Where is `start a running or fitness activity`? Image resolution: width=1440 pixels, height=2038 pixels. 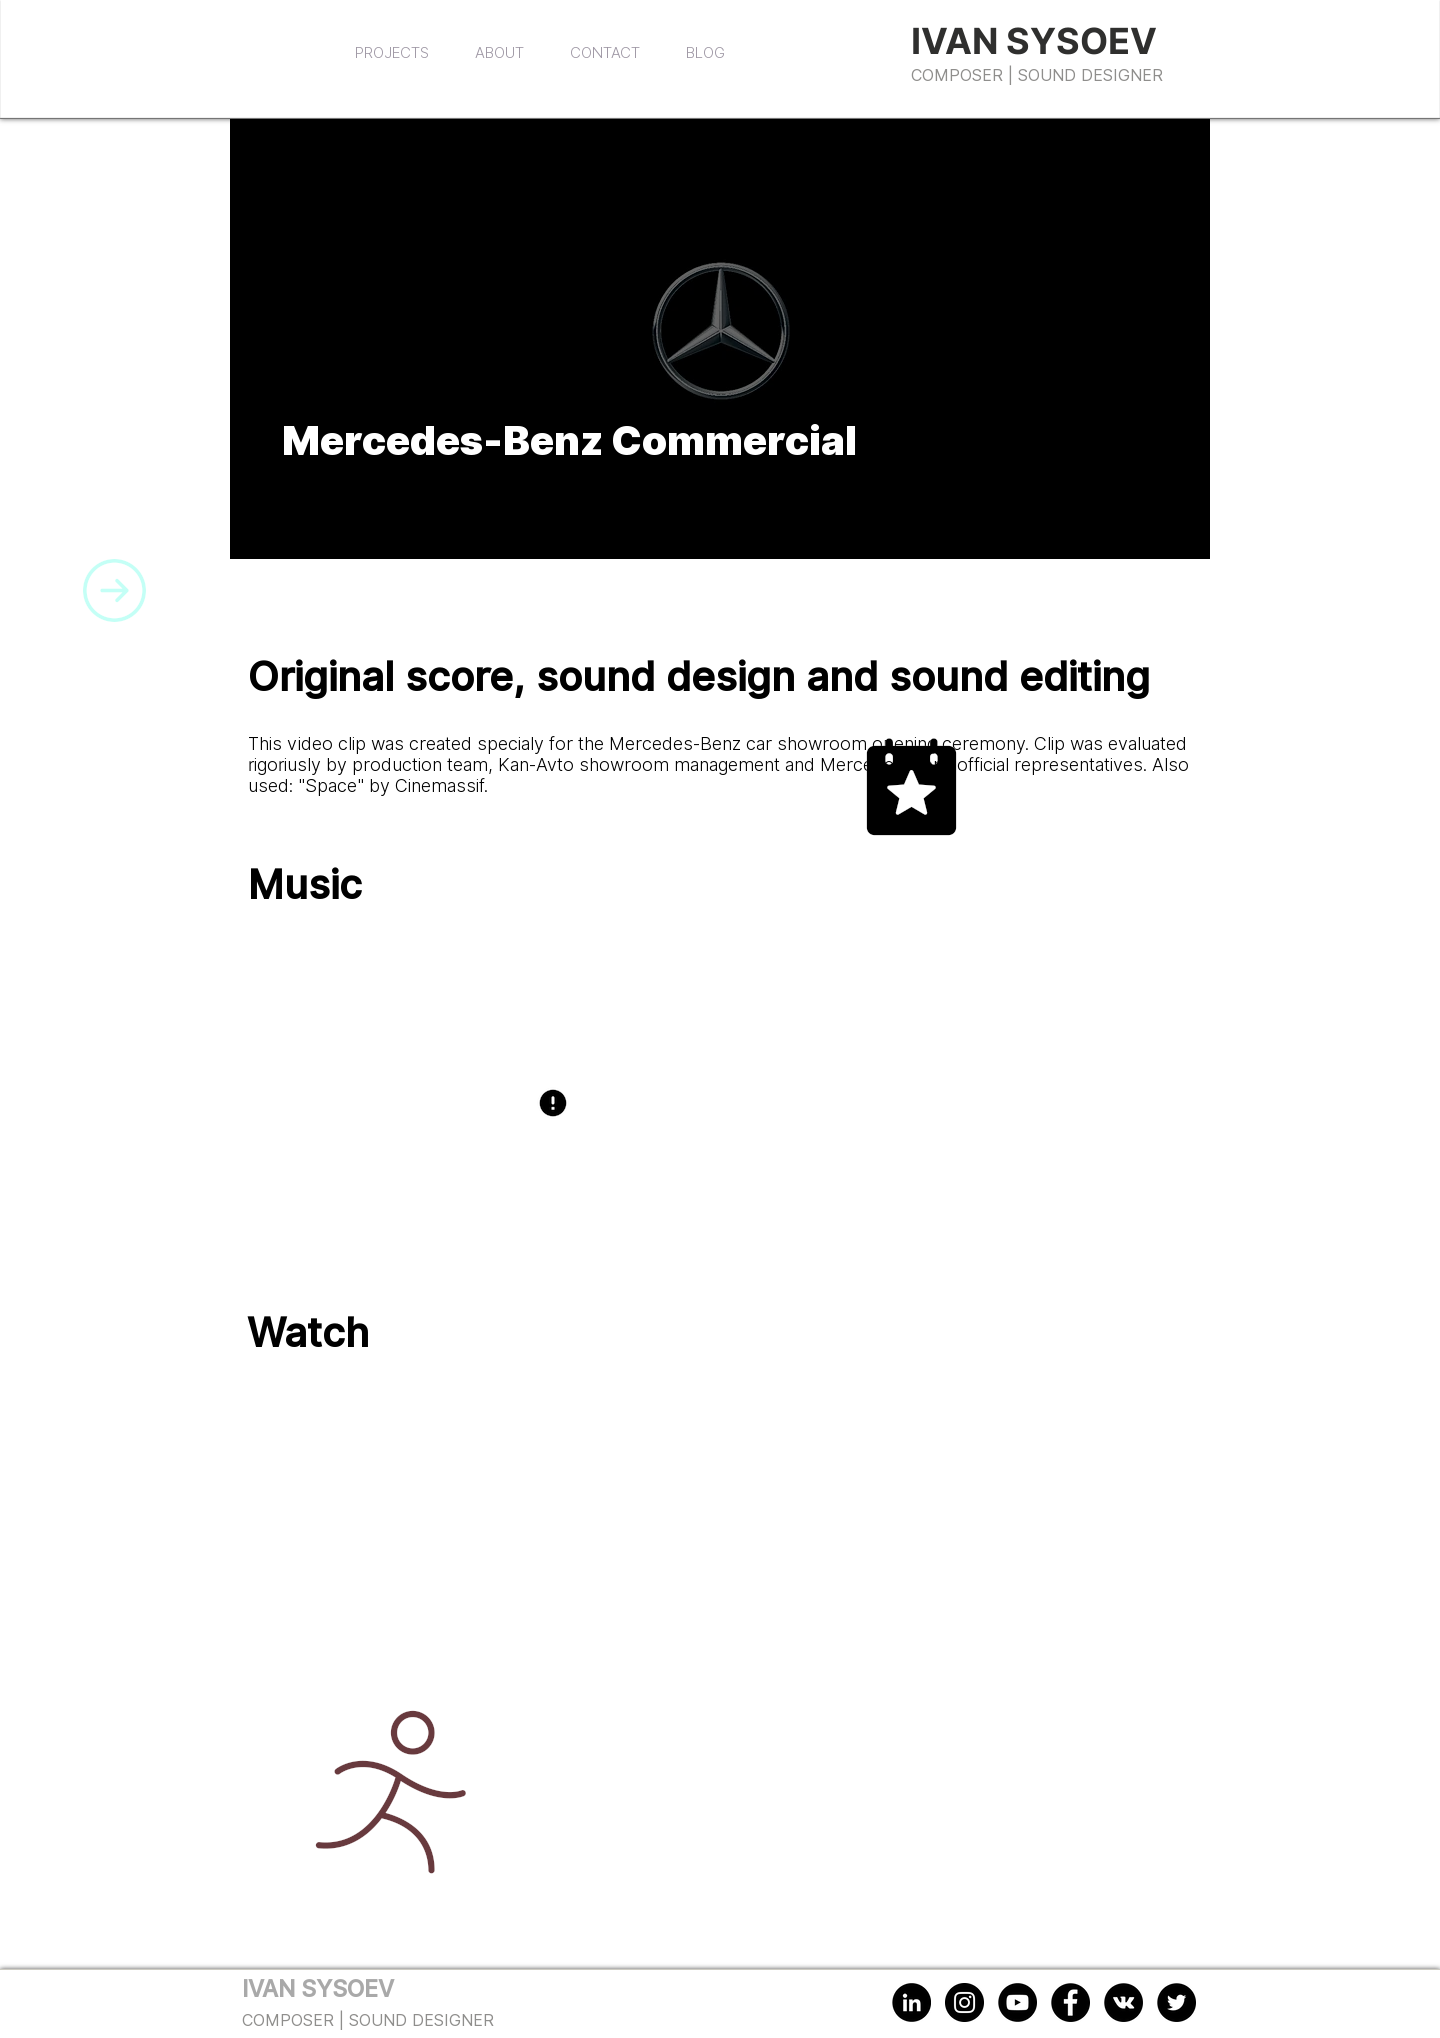 start a running or fitness activity is located at coordinates (394, 1789).